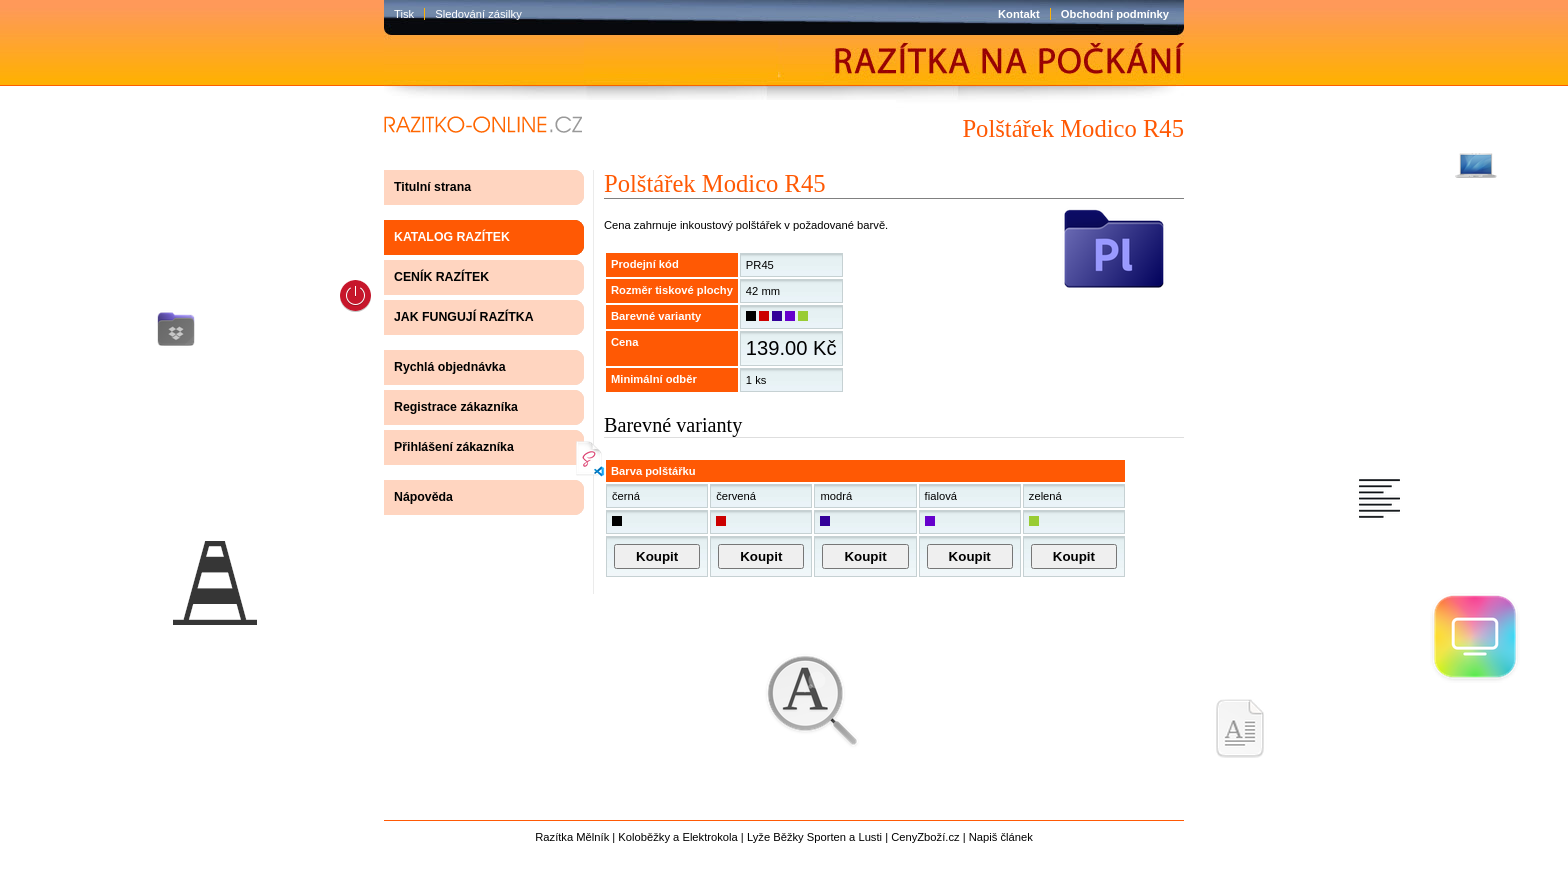  I want to click on open folder containing adobe prelude project files, so click(1113, 251).